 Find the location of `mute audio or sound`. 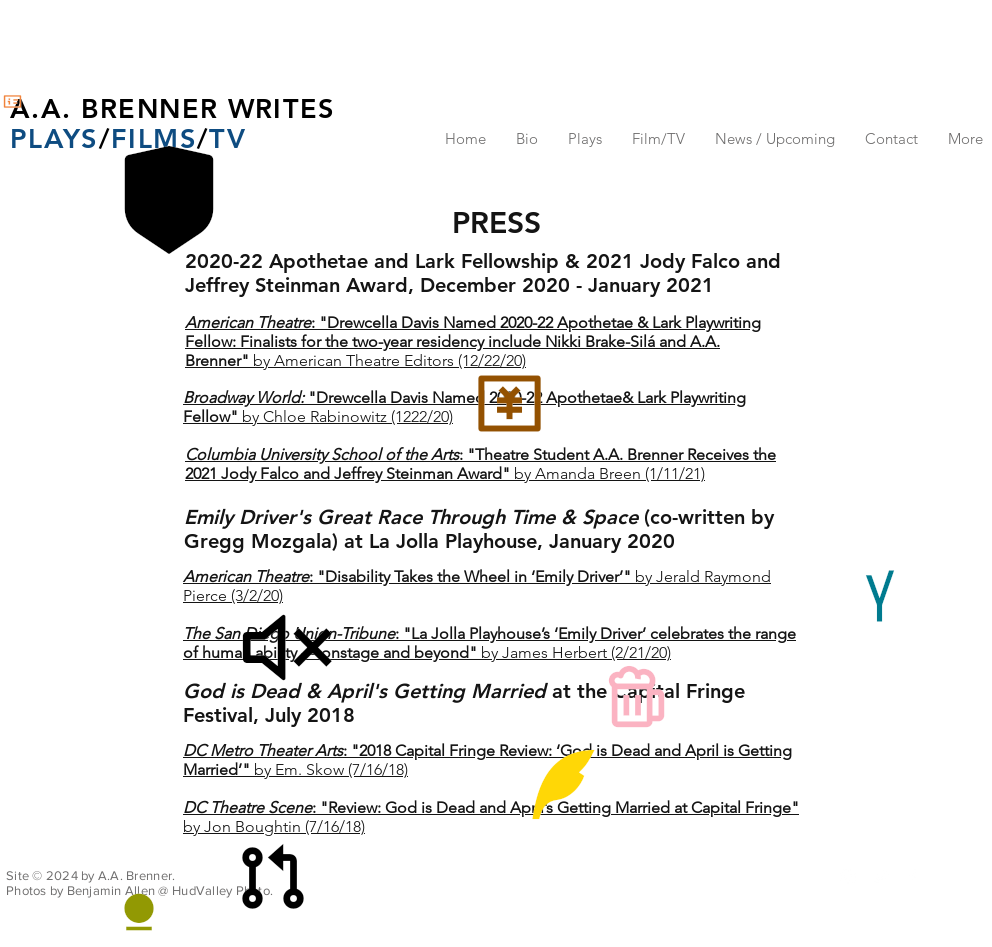

mute audio or sound is located at coordinates (285, 647).